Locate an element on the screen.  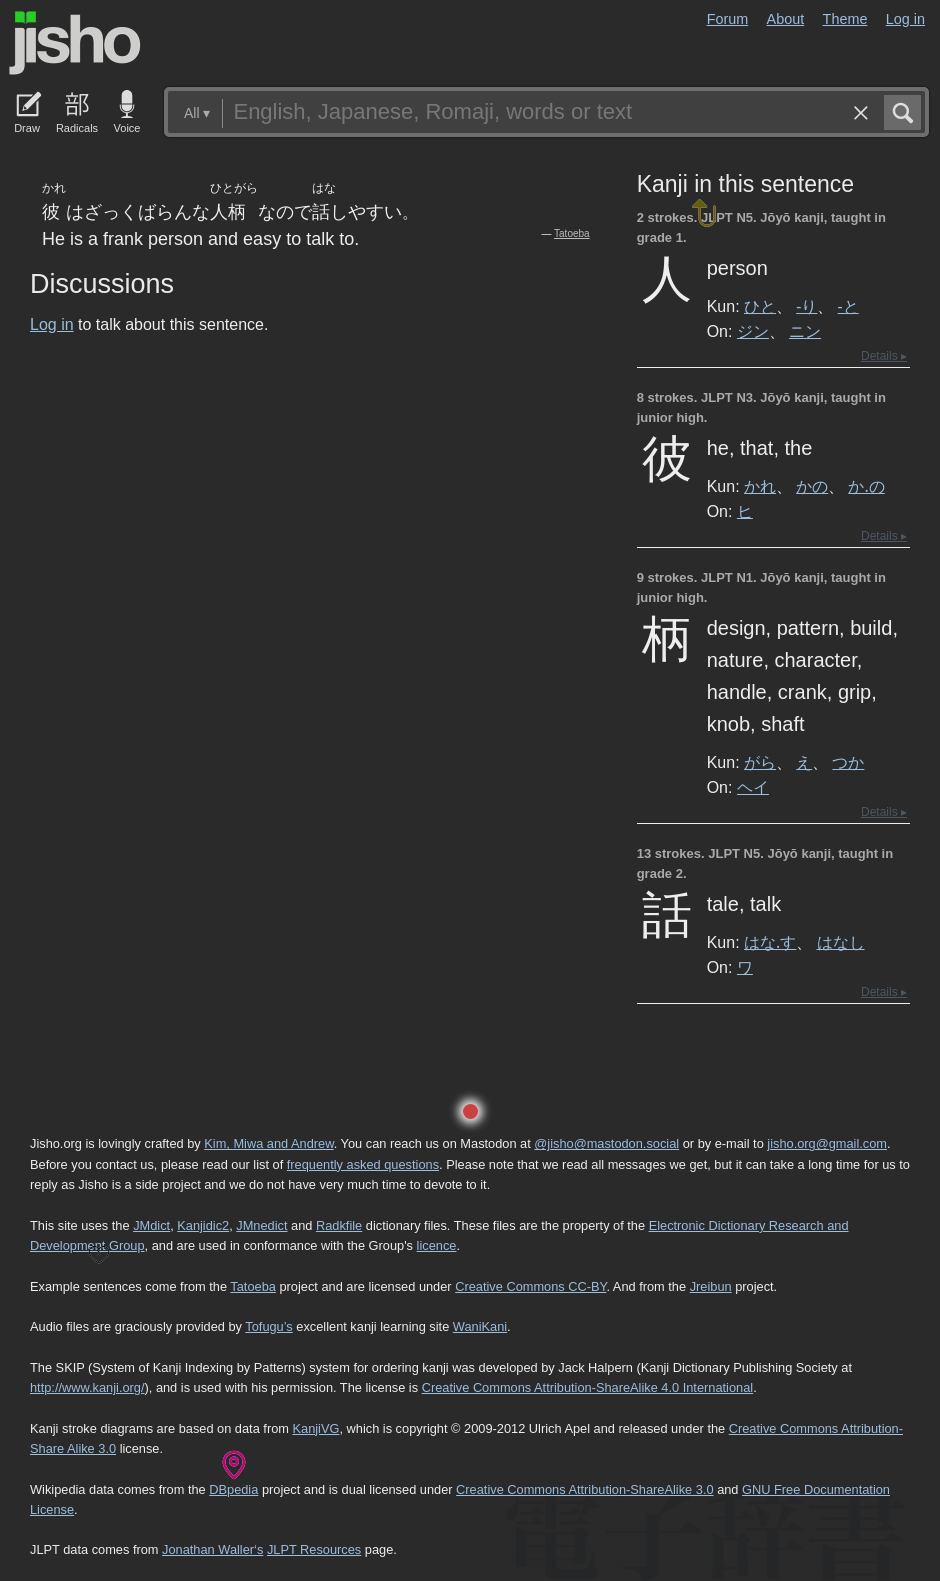
undo or go back to previous state is located at coordinates (705, 213).